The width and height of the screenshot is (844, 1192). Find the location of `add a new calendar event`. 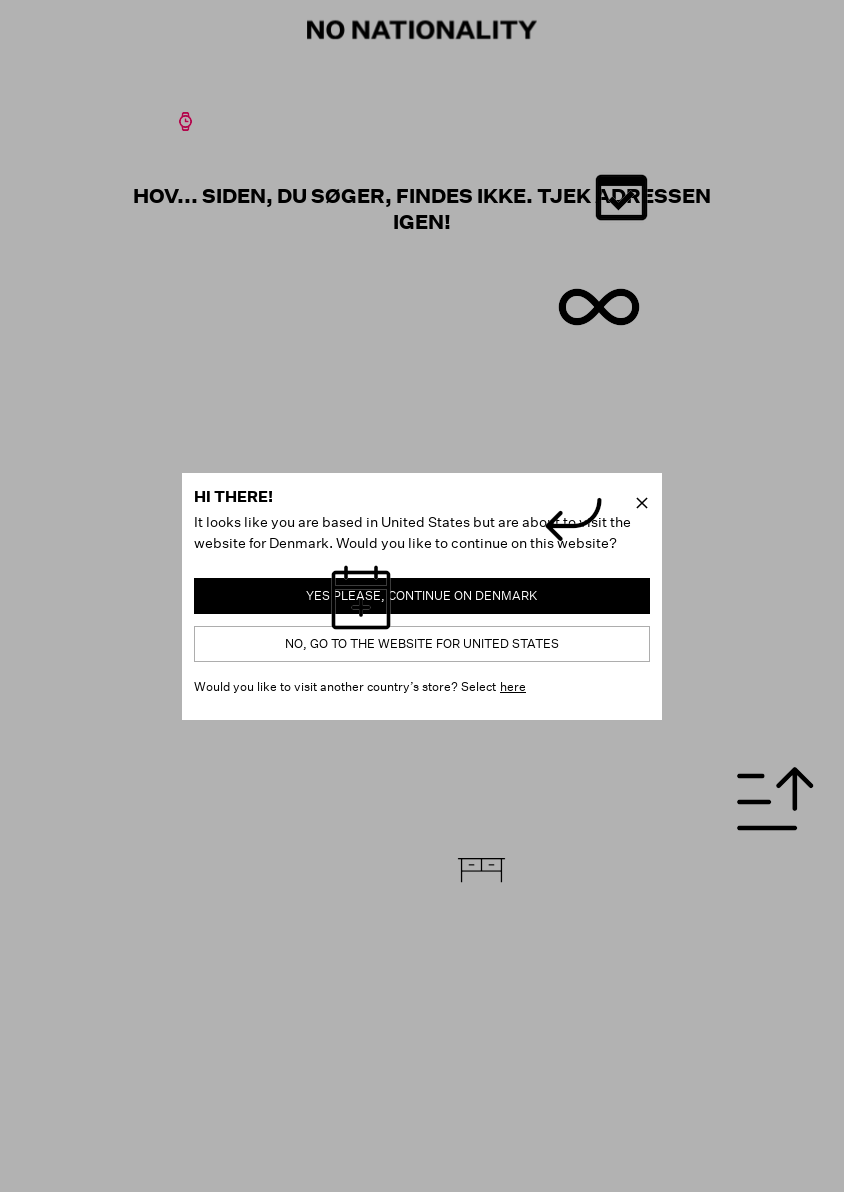

add a new calendar event is located at coordinates (361, 600).